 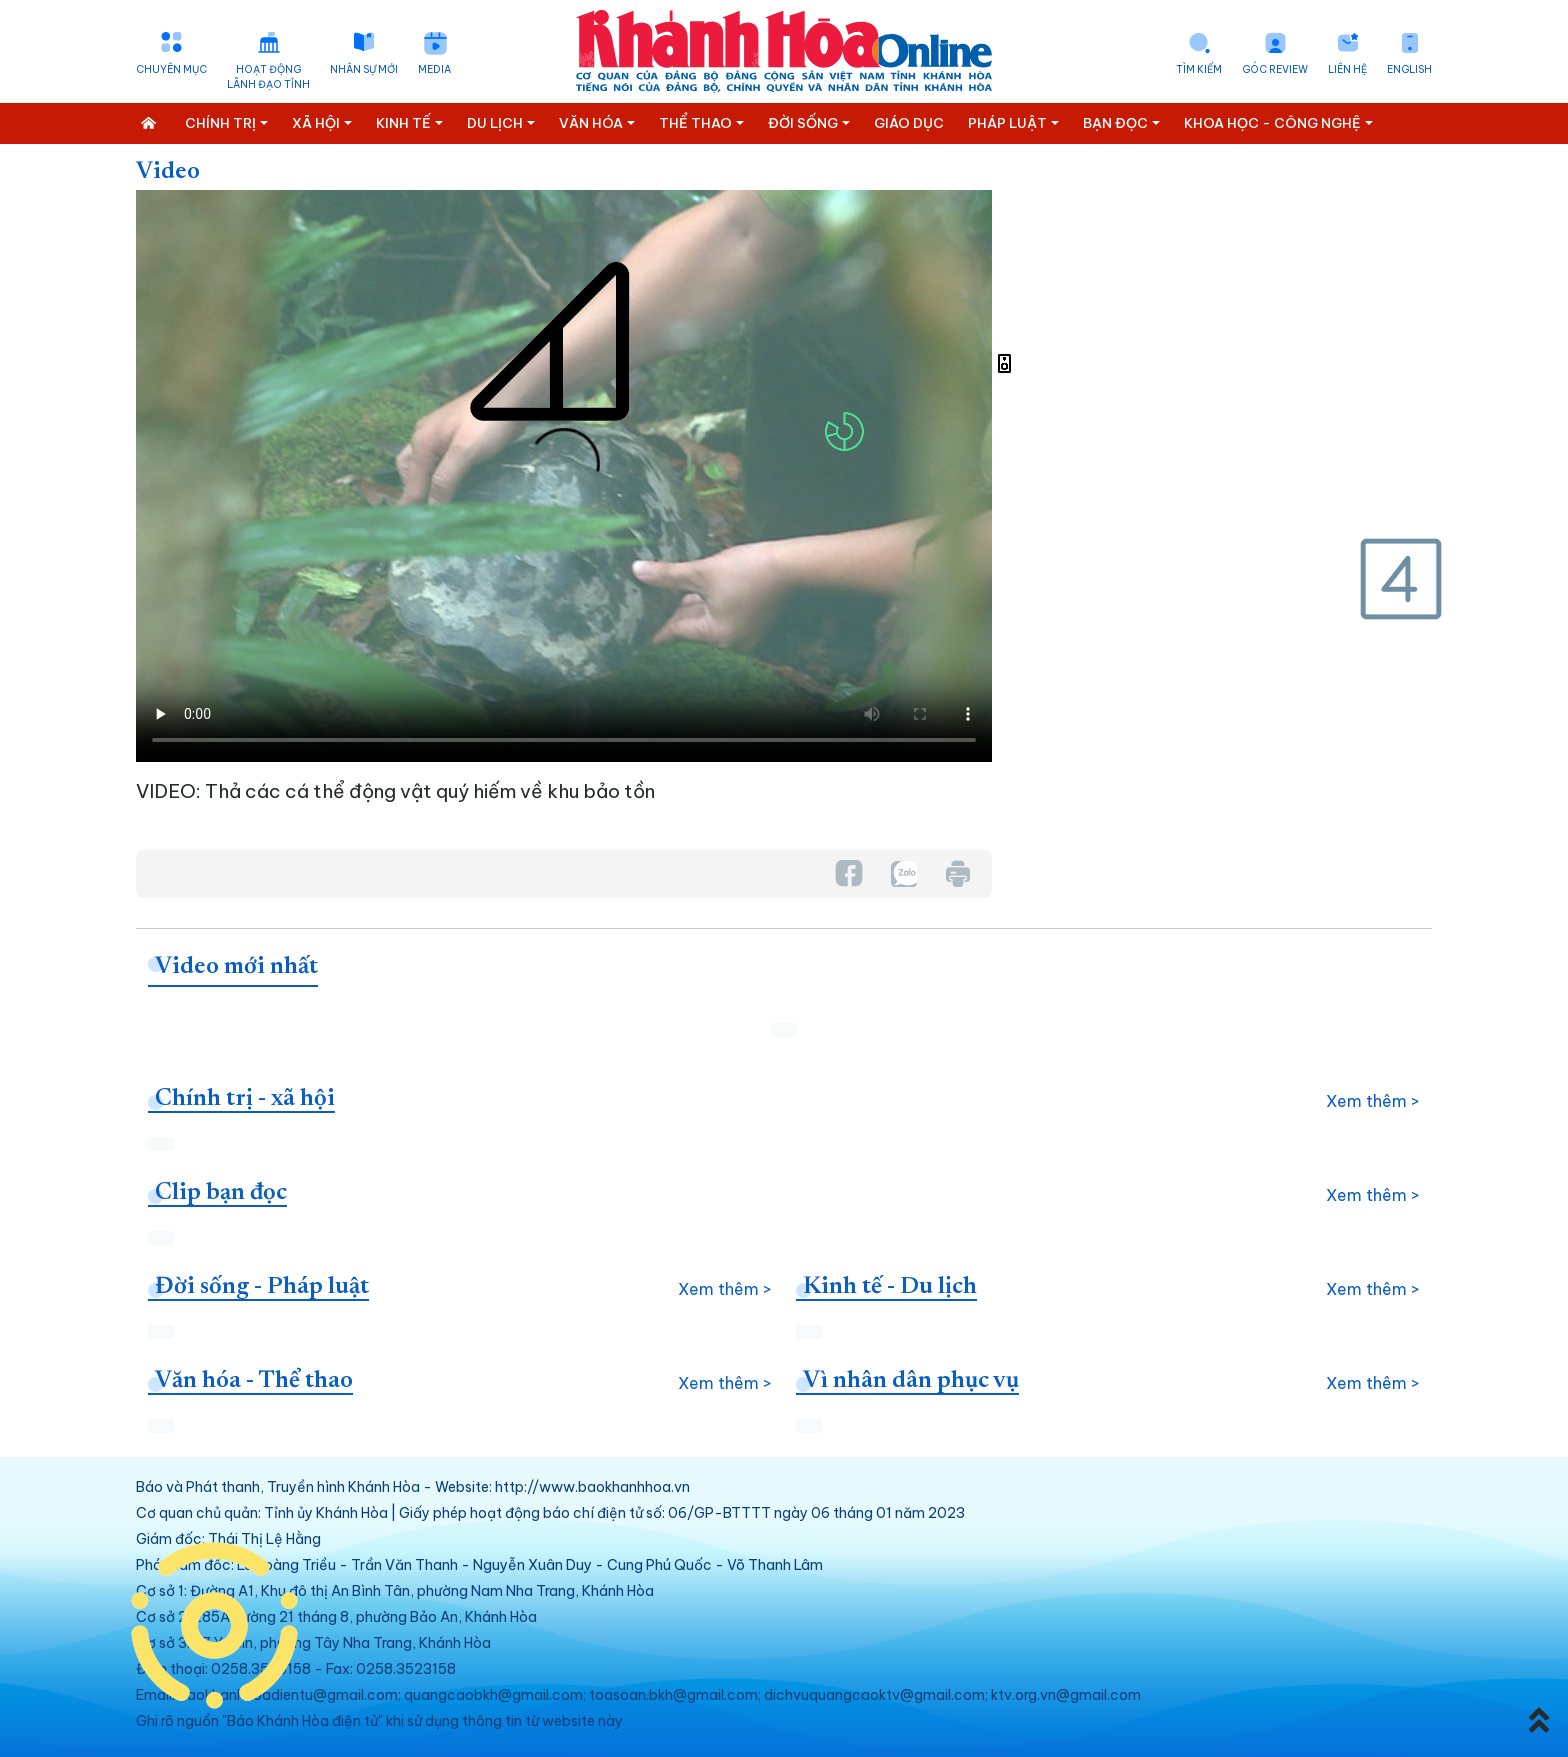 What do you see at coordinates (1401, 579) in the screenshot?
I see `select or input the number four` at bounding box center [1401, 579].